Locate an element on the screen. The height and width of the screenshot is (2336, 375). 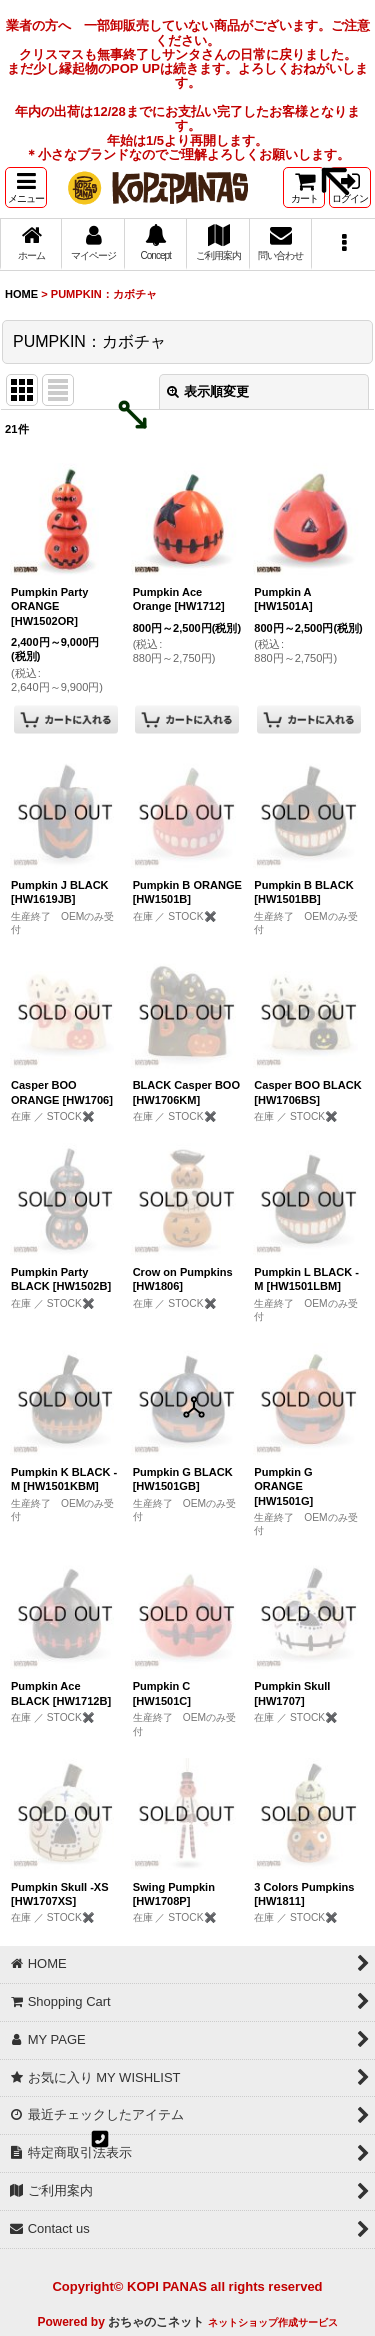
navigate back to previous screen is located at coordinates (335, 181).